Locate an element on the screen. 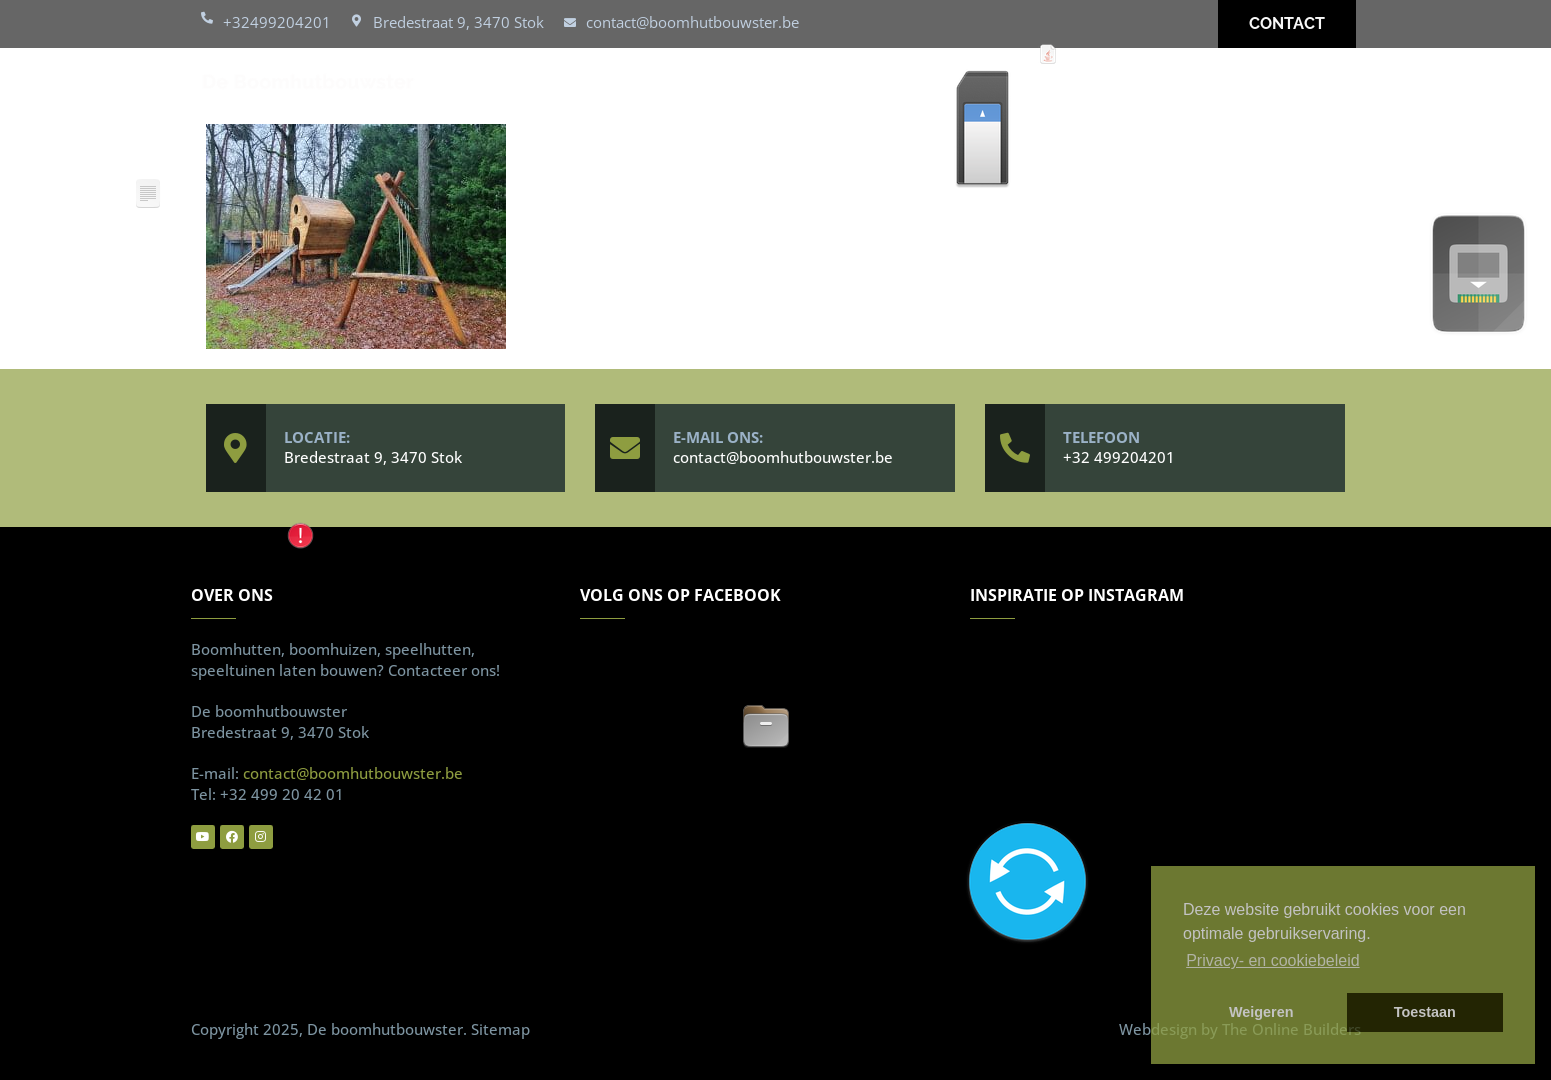 The height and width of the screenshot is (1080, 1551). indicates a file or folder contains documents is located at coordinates (148, 193).